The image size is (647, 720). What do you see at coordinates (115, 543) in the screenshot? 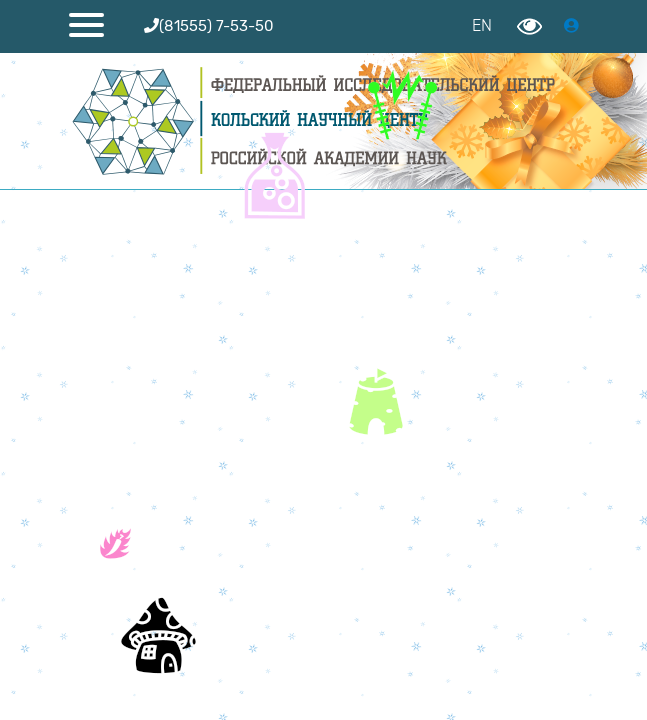
I see `select pimiento or pepper ingredient` at bounding box center [115, 543].